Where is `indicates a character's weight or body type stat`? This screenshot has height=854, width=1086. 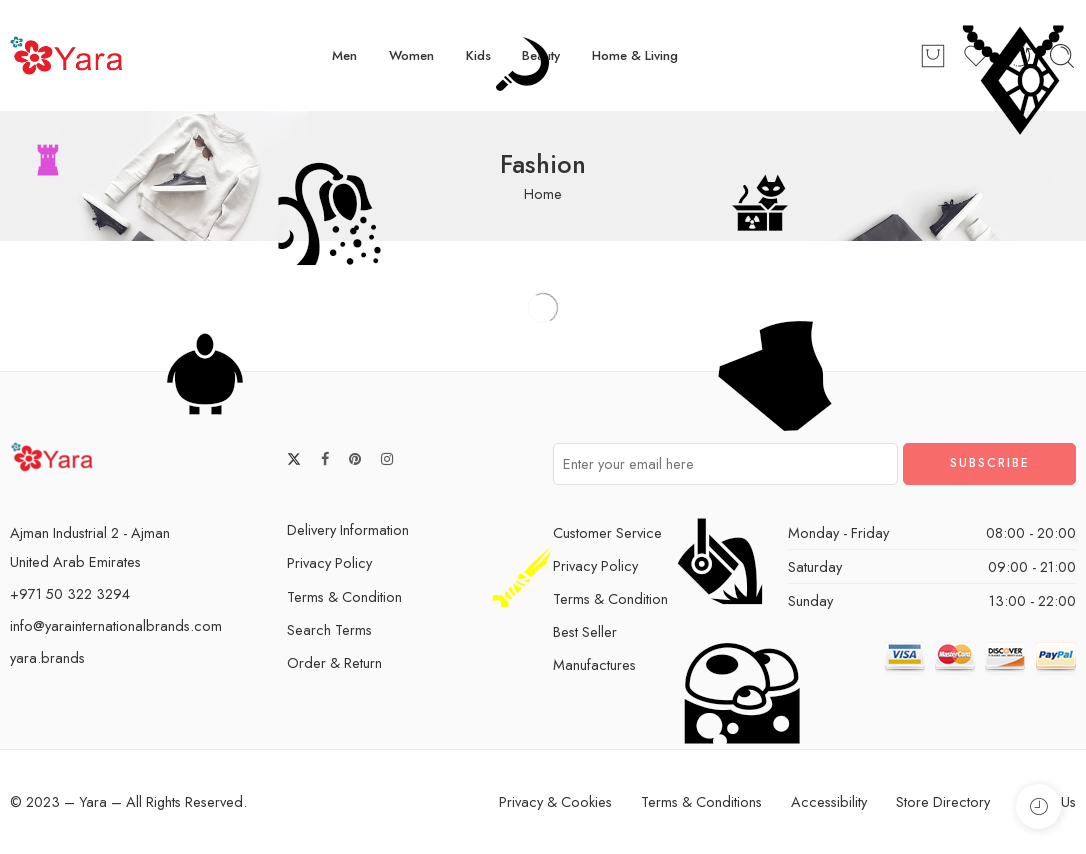
indicates a character's weight or body type stat is located at coordinates (205, 374).